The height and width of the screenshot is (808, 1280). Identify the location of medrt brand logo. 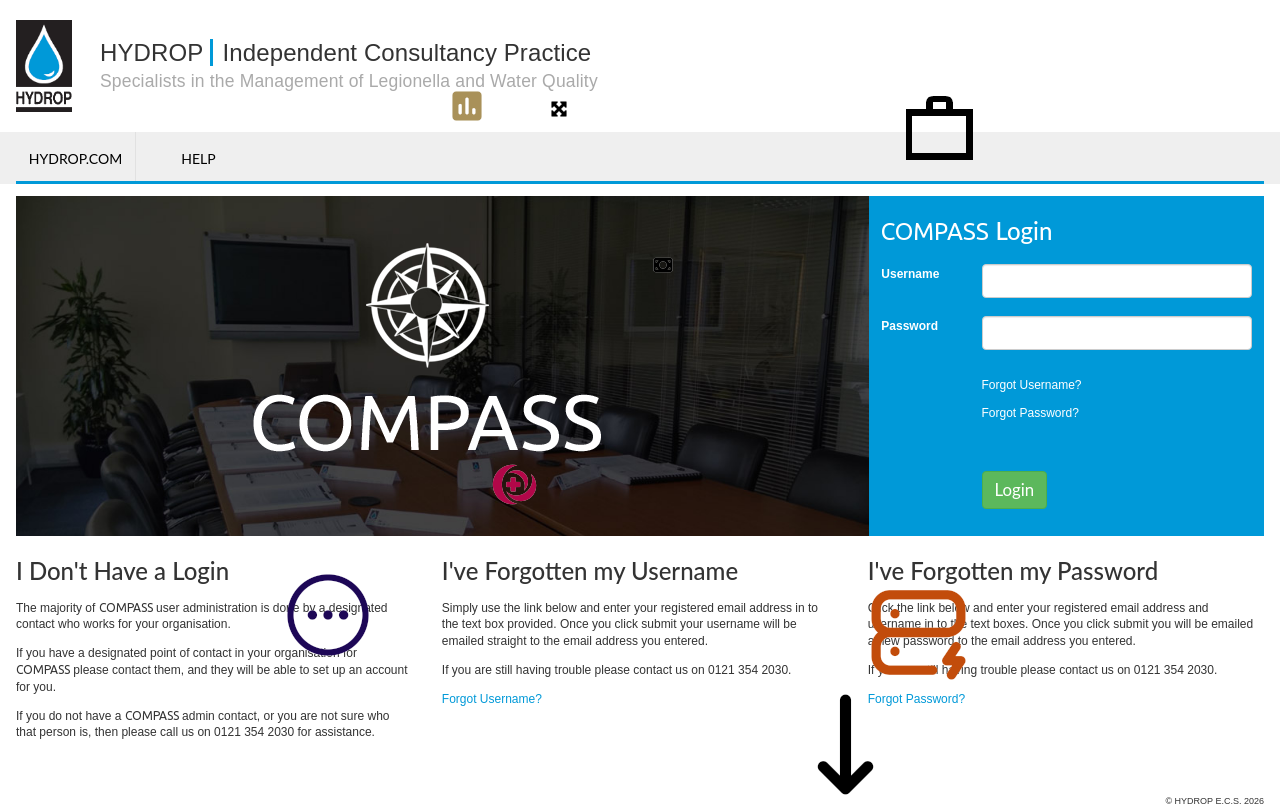
(514, 484).